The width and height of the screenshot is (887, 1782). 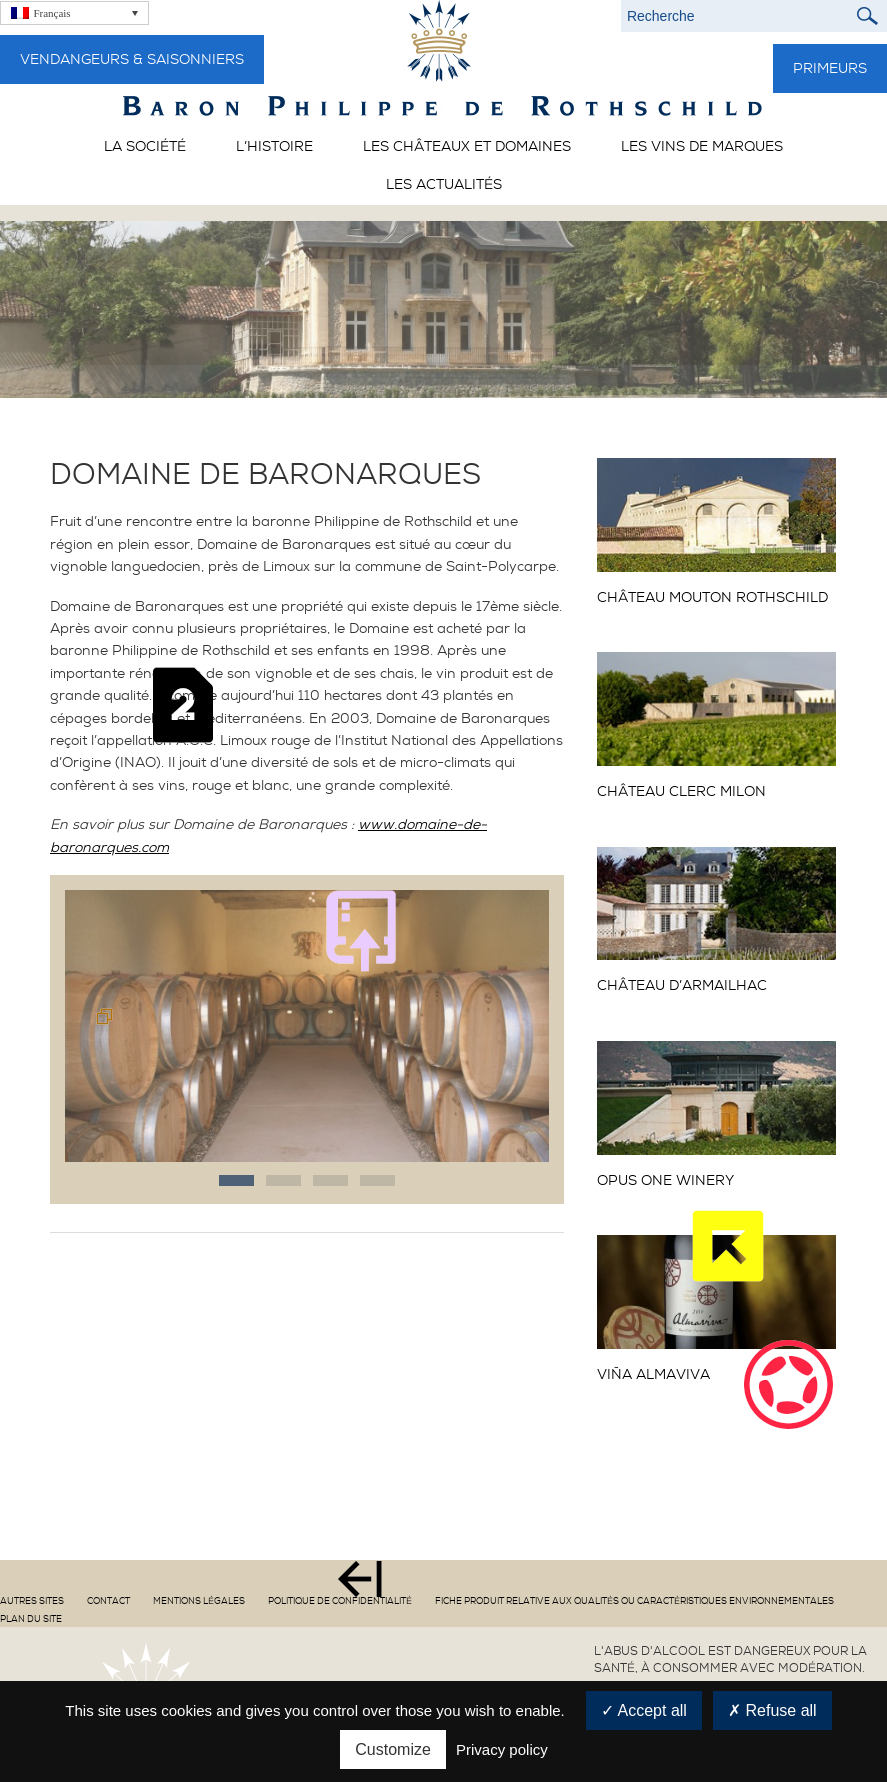 I want to click on expand panel to the left, so click(x=361, y=1579).